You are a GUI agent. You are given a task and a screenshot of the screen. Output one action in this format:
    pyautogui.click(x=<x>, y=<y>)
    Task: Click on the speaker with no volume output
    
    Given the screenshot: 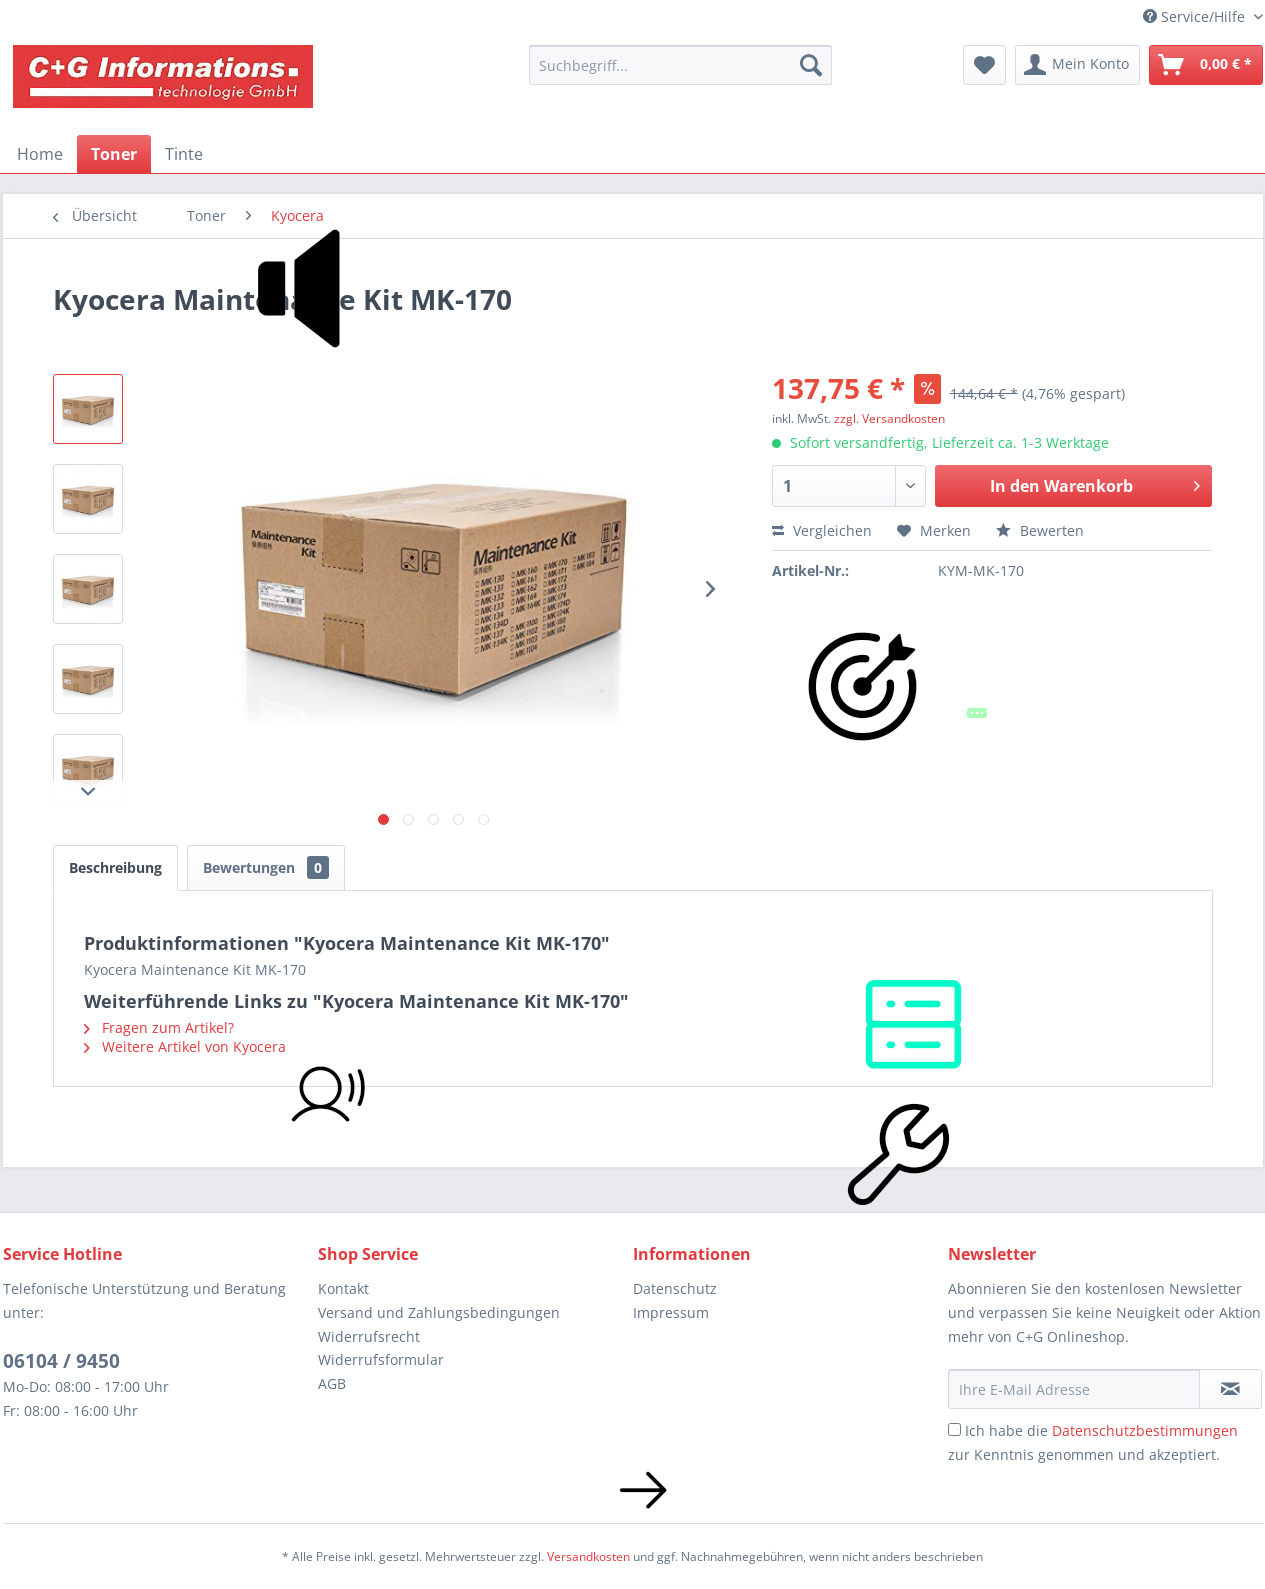 What is the action you would take?
    pyautogui.click(x=321, y=288)
    